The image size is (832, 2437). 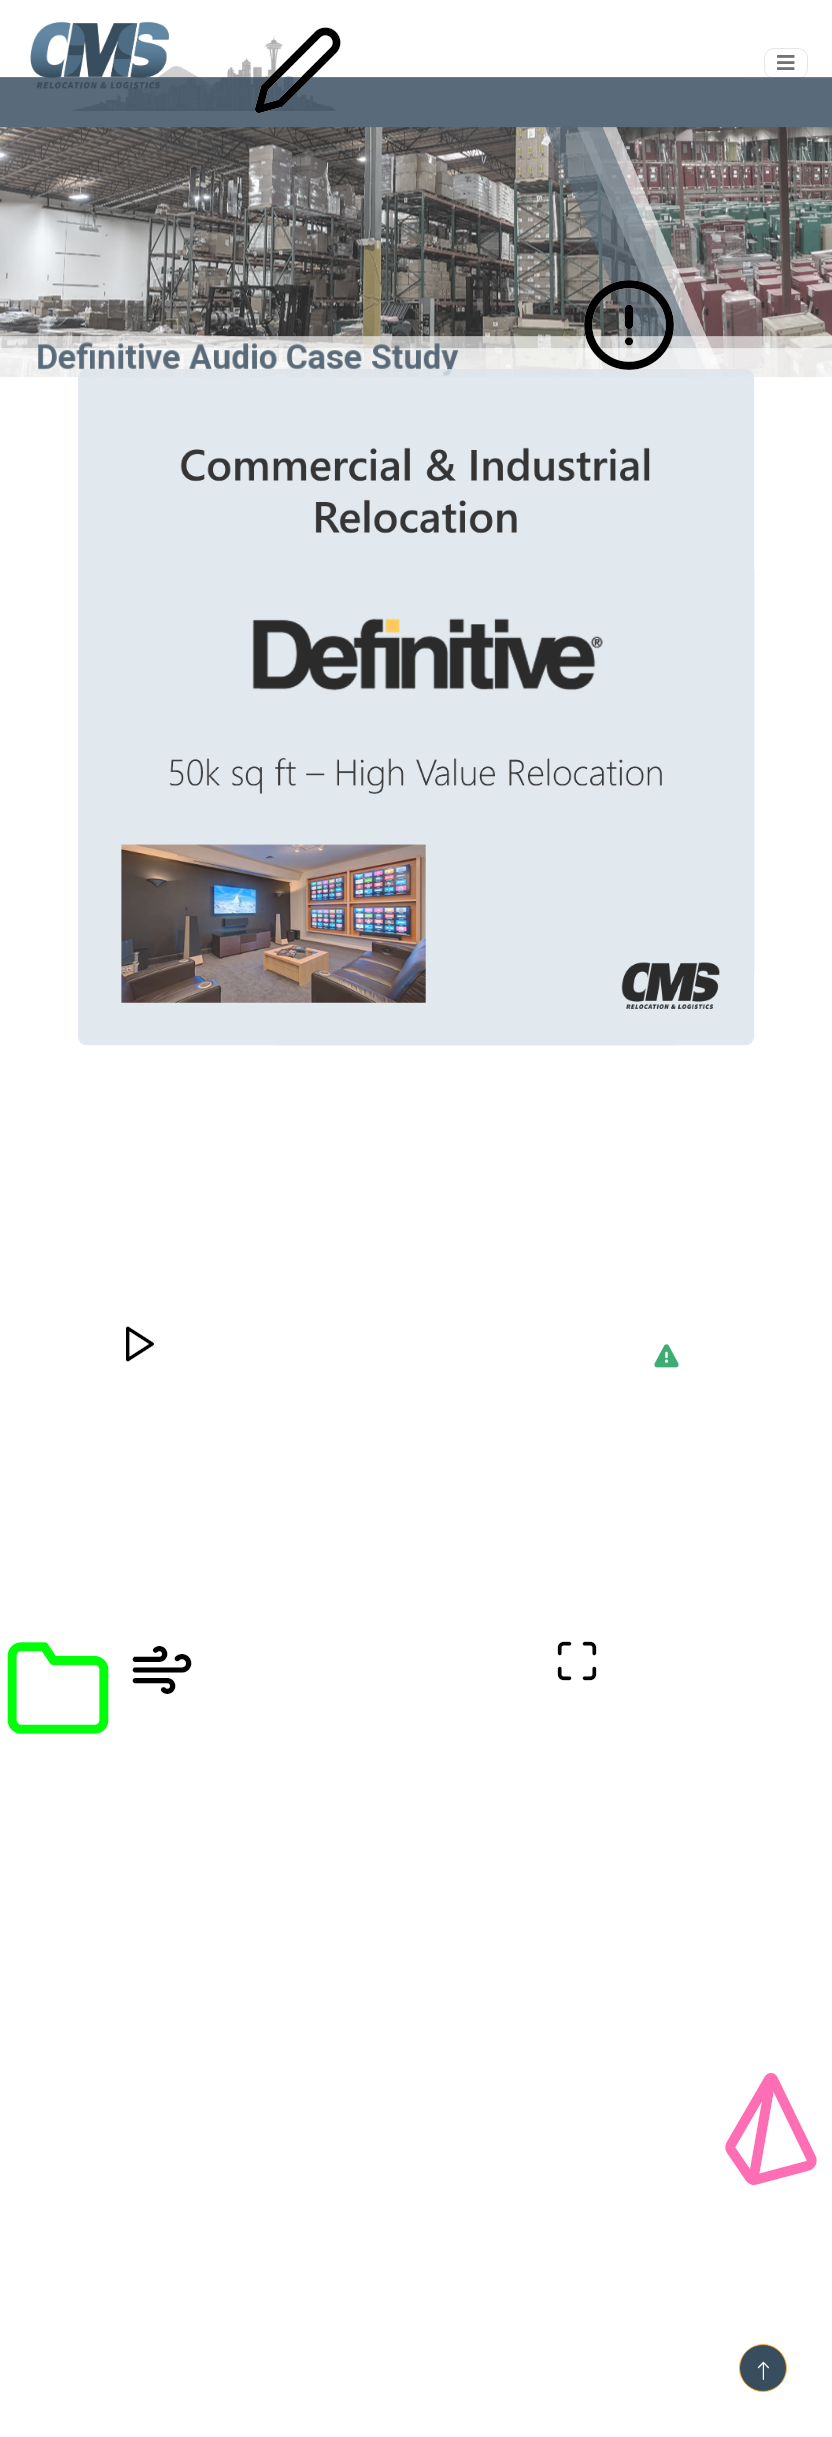 I want to click on open folder to view files, so click(x=58, y=1688).